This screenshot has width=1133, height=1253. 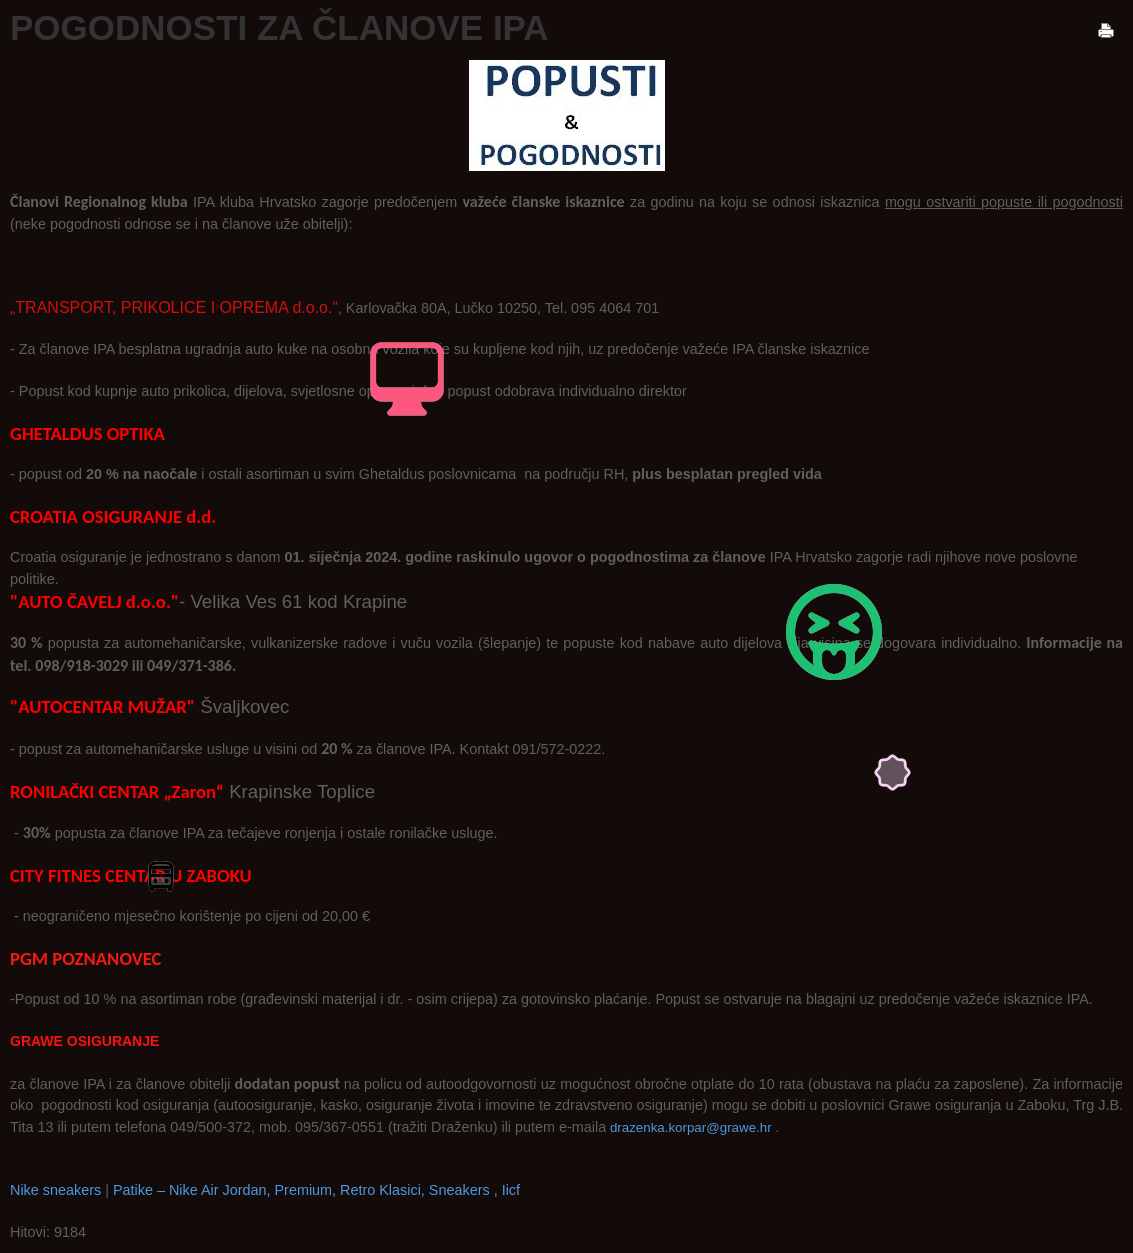 I want to click on access desktop or computer settings, so click(x=407, y=379).